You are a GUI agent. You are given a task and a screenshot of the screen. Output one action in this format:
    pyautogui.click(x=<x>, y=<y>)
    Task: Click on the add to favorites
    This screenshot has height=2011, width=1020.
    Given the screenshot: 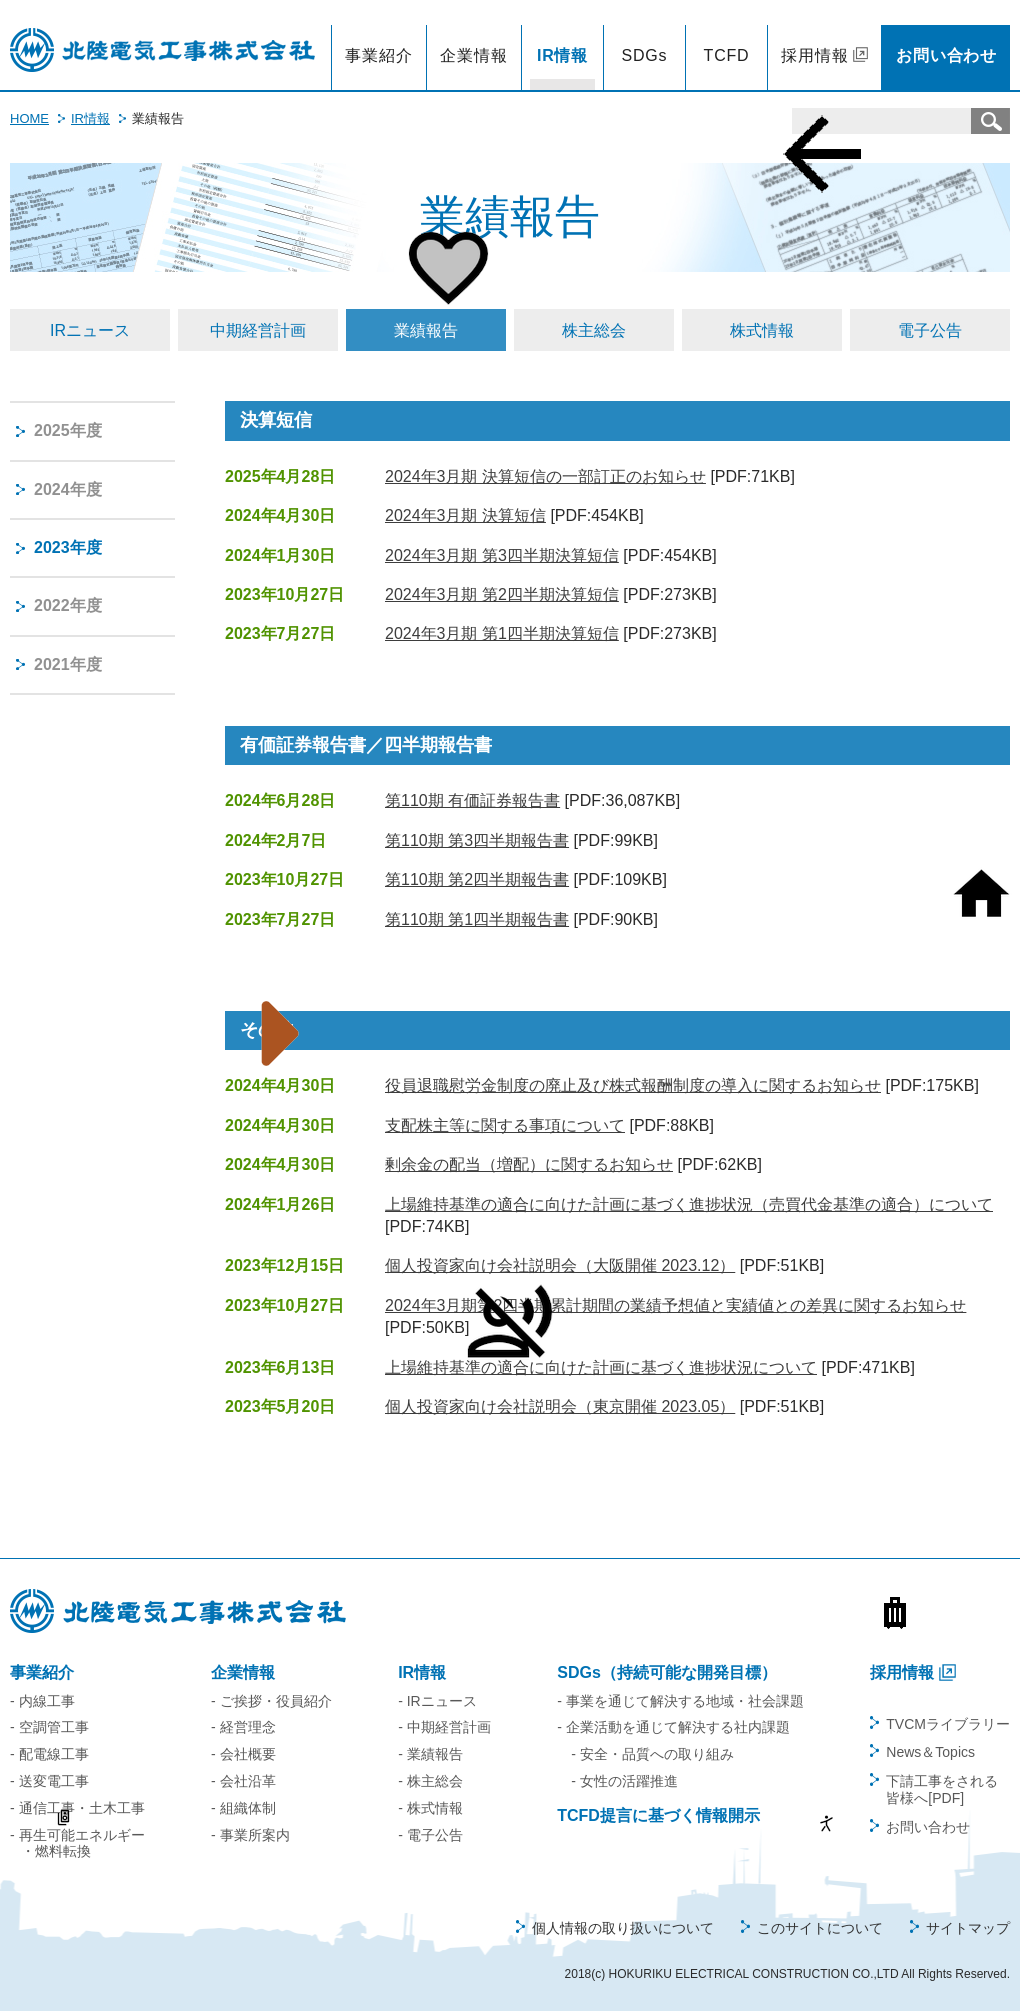 What is the action you would take?
    pyautogui.click(x=448, y=267)
    